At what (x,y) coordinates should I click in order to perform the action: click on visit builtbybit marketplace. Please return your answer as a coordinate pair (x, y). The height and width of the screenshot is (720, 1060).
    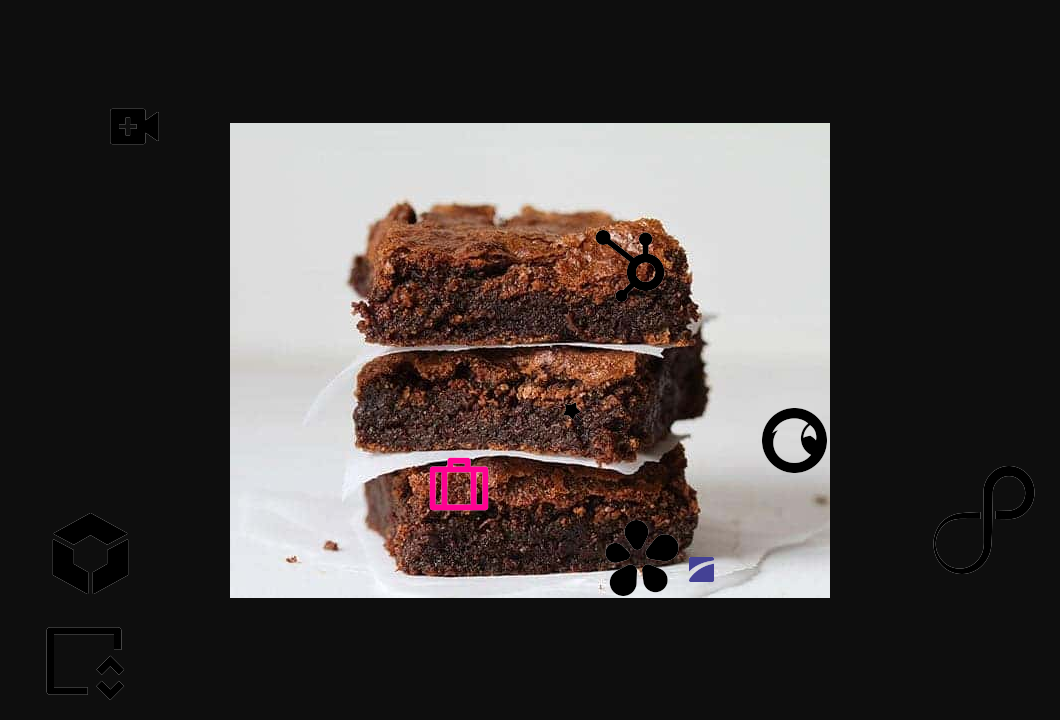
    Looking at the image, I should click on (90, 553).